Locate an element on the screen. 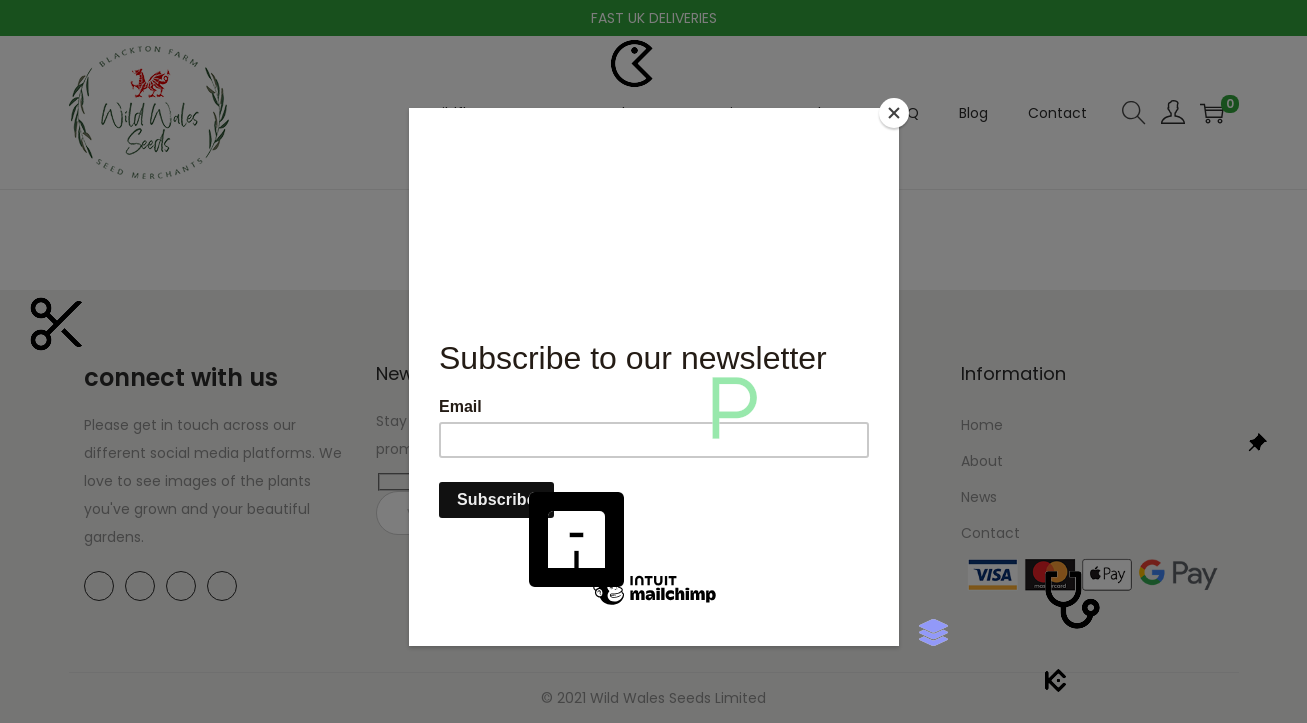 This screenshot has height=723, width=1307. astral brand logo is located at coordinates (576, 539).